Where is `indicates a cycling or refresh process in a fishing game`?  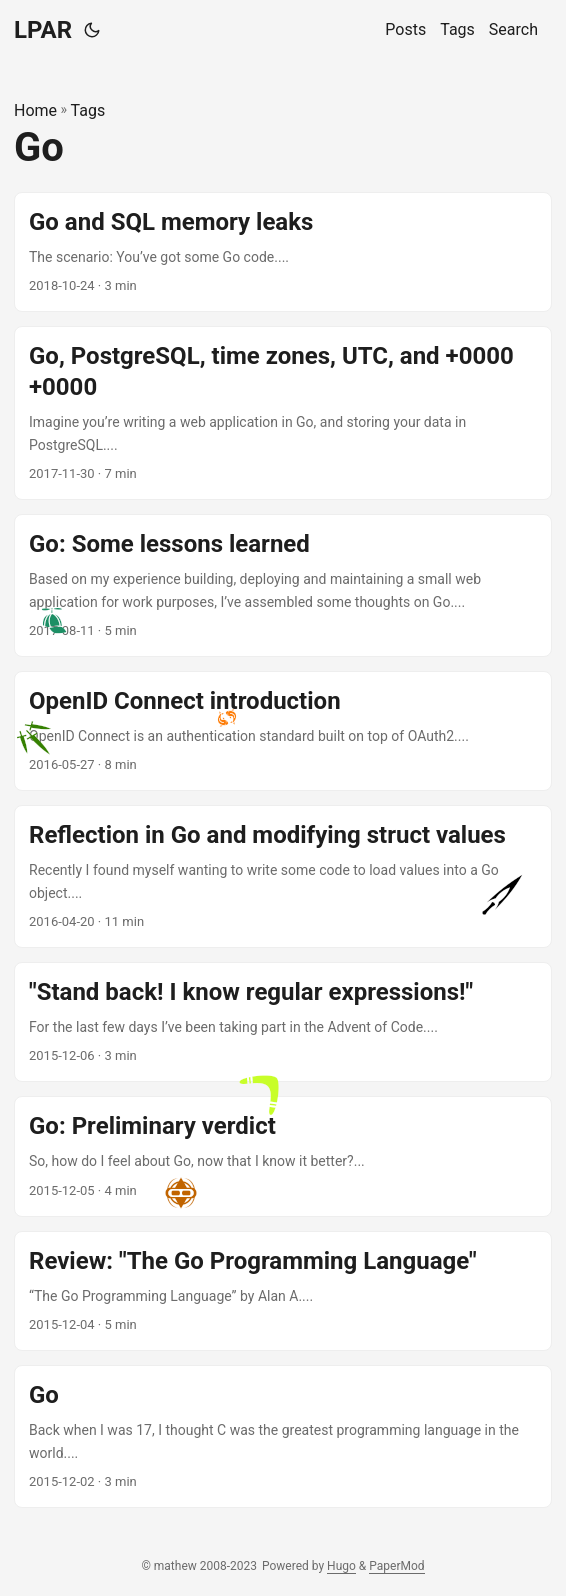 indicates a cycling or refresh process in a fishing game is located at coordinates (227, 718).